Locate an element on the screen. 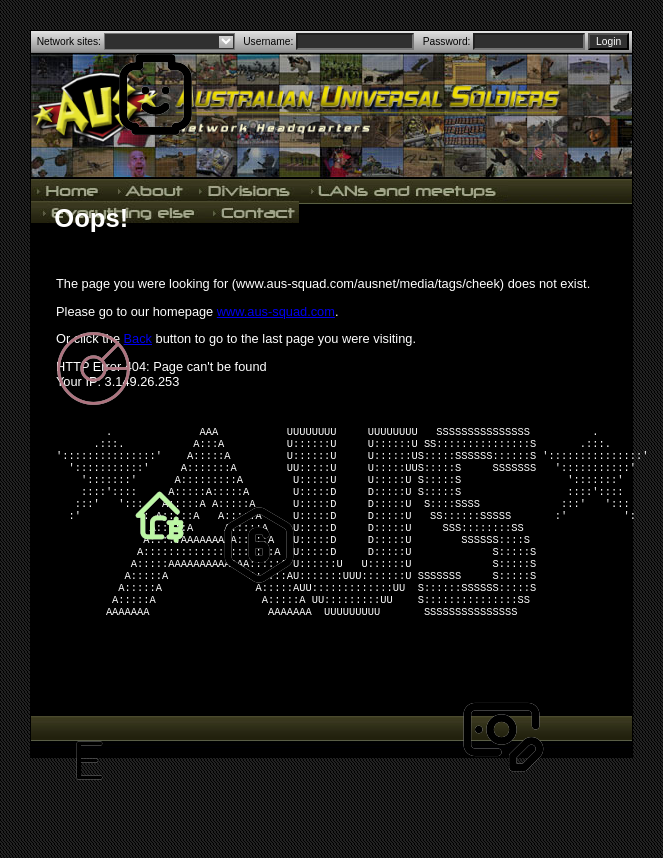 Image resolution: width=663 pixels, height=858 pixels. access building blocks or modular components is located at coordinates (155, 94).